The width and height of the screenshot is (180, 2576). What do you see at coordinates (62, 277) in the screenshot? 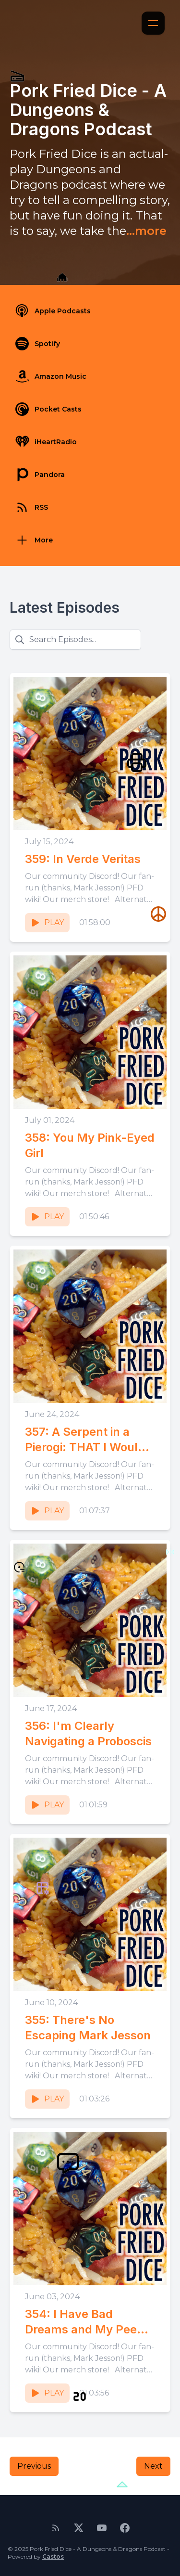
I see `find nearby mosques` at bounding box center [62, 277].